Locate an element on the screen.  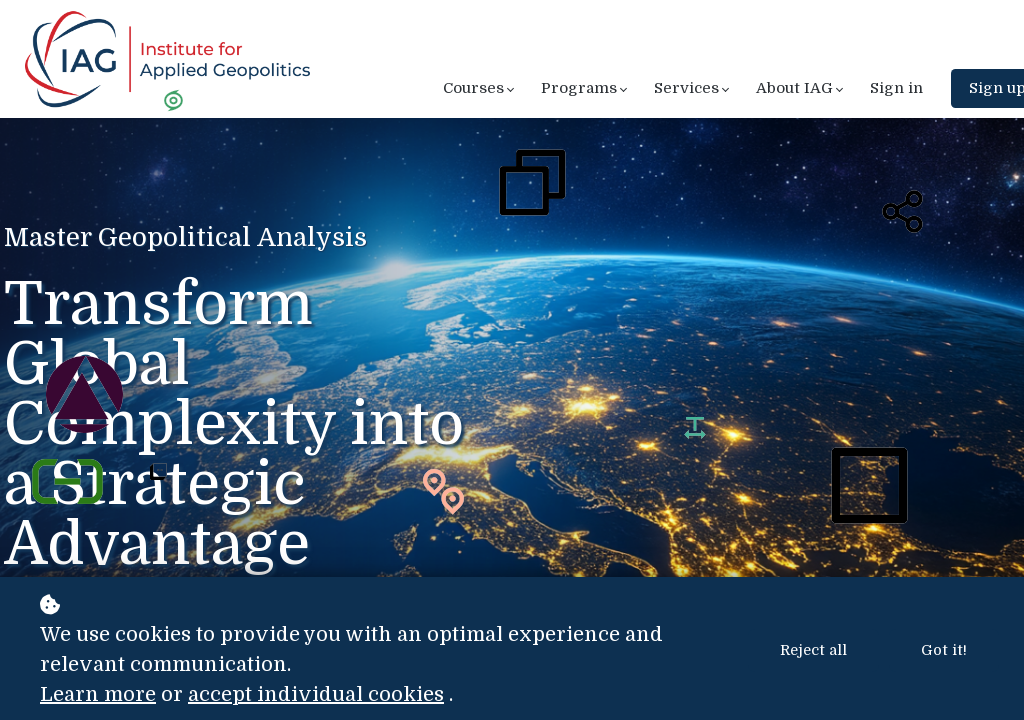
view multiple unchecked items or tasks is located at coordinates (532, 182).